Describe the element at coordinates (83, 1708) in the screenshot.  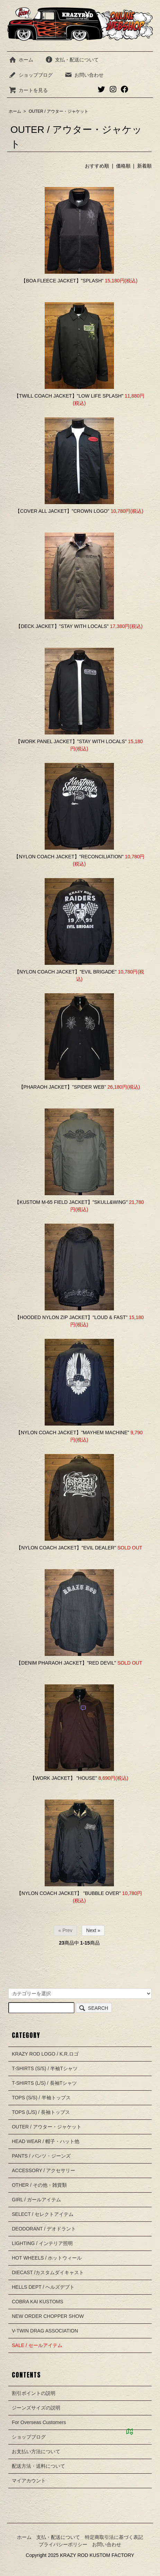
I see `open messaging or chat` at that location.